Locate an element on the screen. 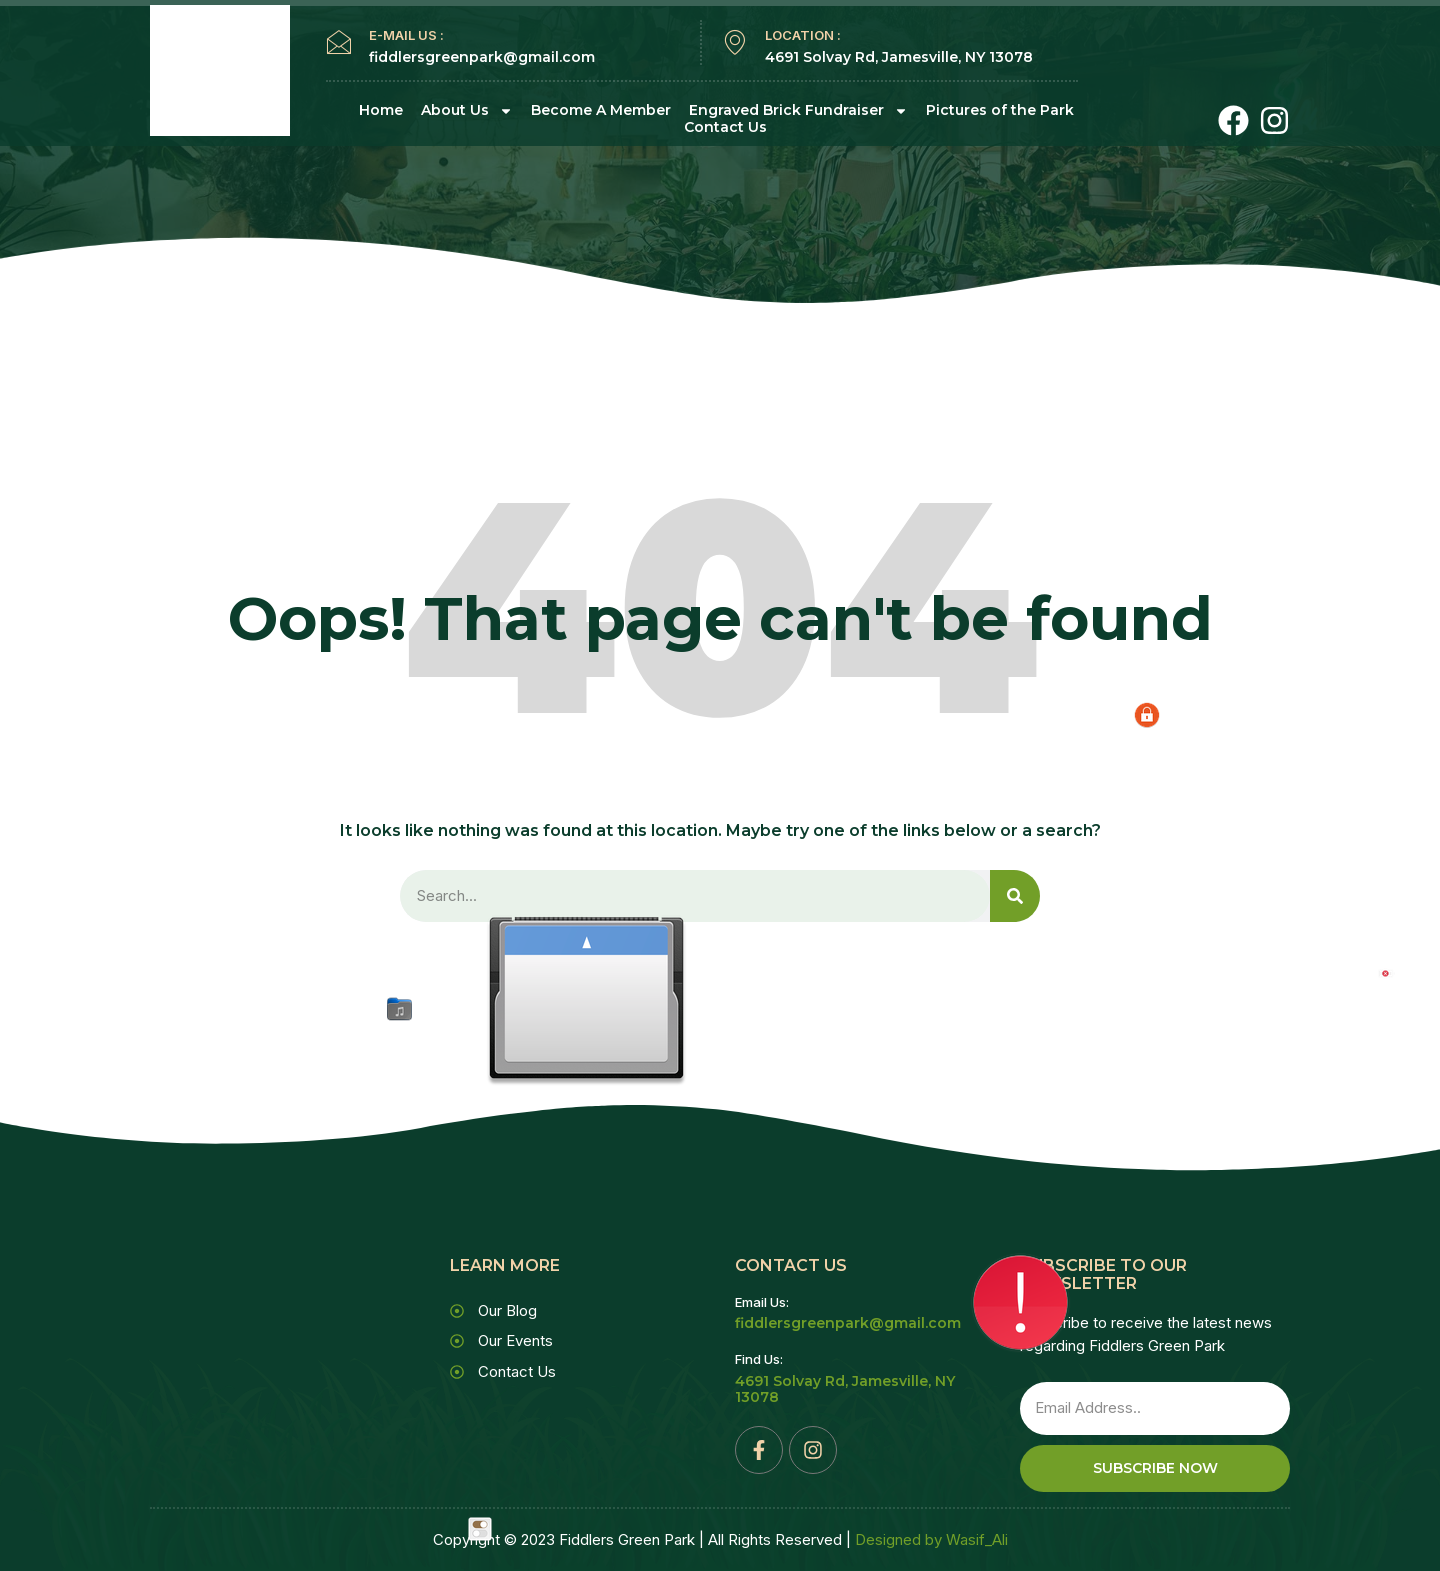 Image resolution: width=1440 pixels, height=1571 pixels. open your music folder is located at coordinates (399, 1008).